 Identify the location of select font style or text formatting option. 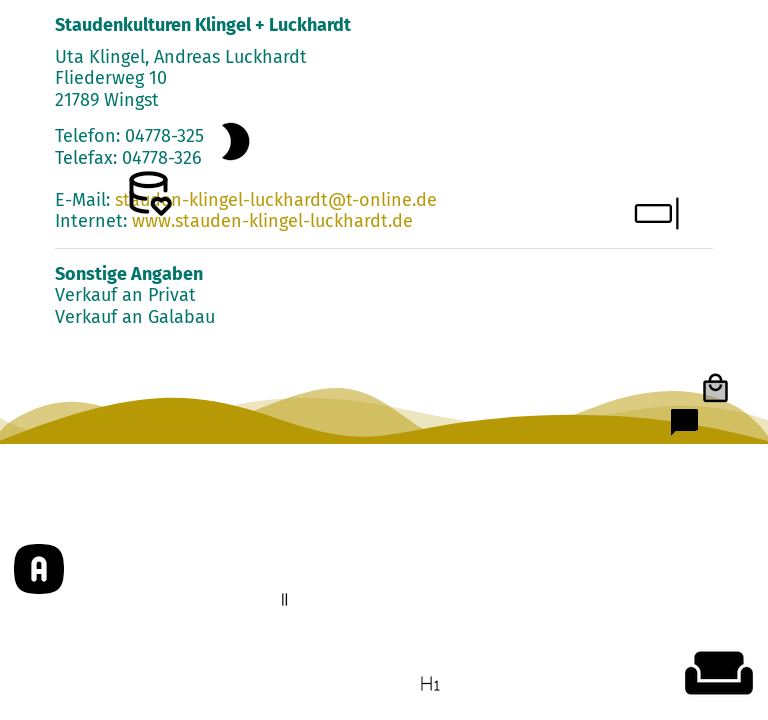
(39, 569).